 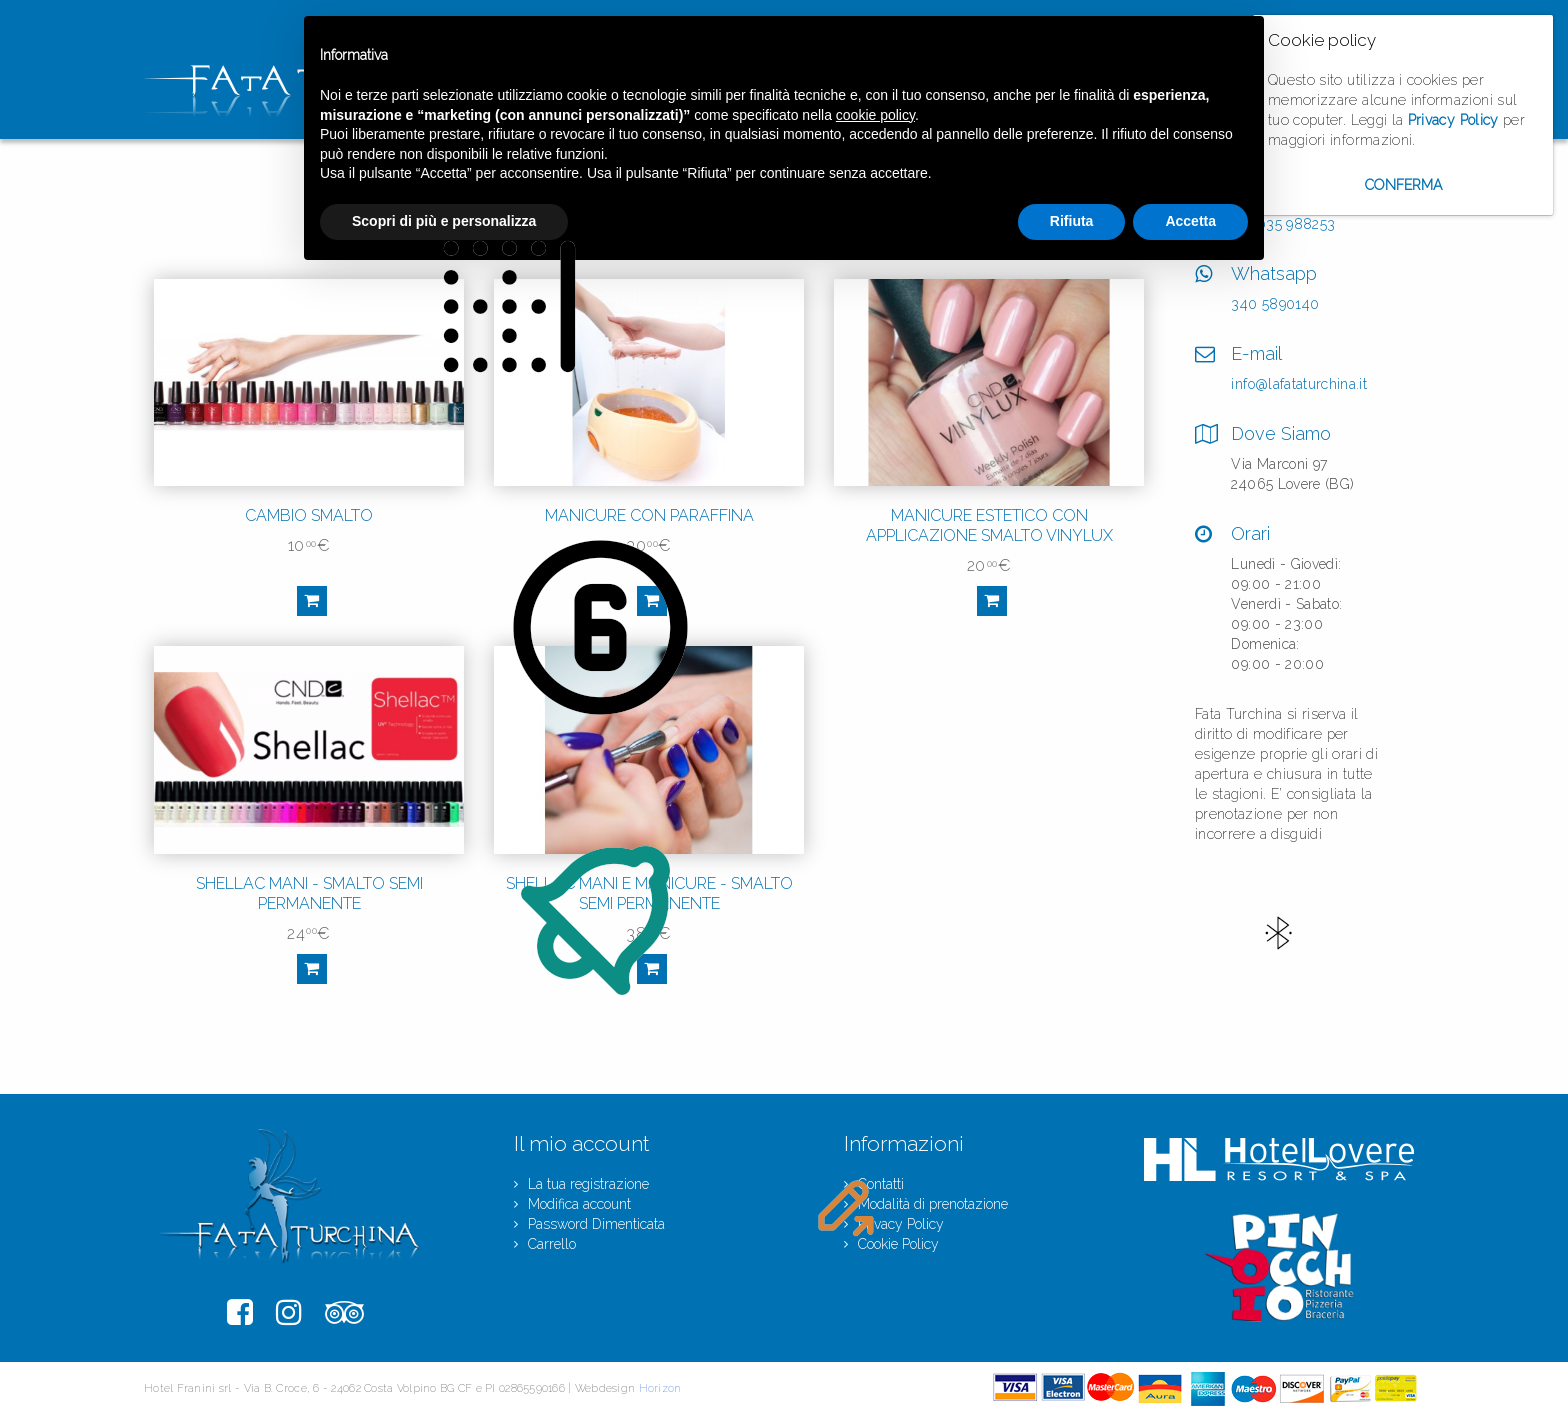 I want to click on apply border to right edge of selection, so click(x=509, y=306).